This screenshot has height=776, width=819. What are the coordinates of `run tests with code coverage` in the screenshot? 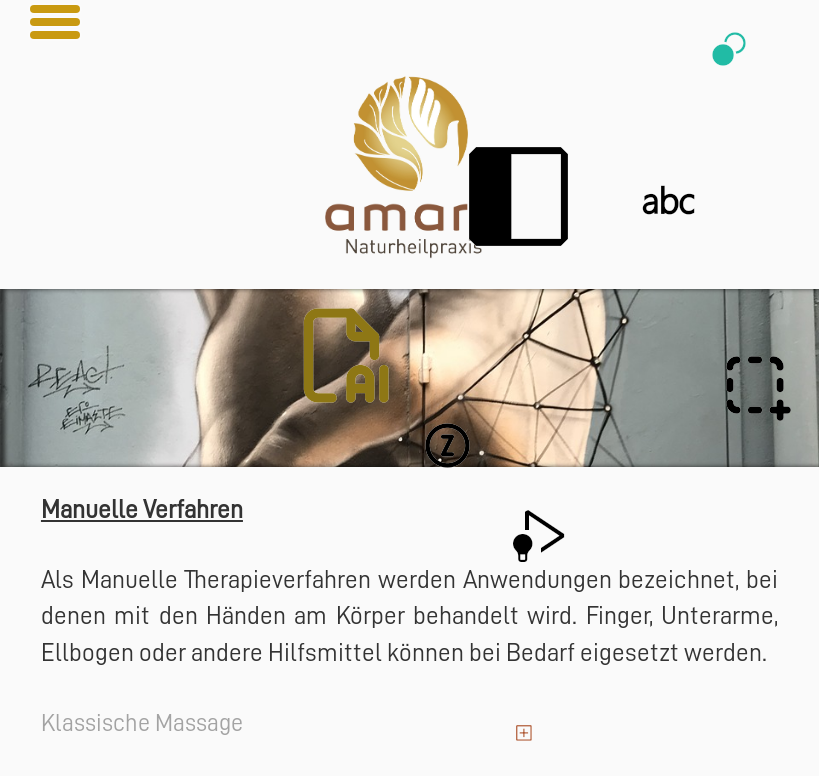 It's located at (537, 534).